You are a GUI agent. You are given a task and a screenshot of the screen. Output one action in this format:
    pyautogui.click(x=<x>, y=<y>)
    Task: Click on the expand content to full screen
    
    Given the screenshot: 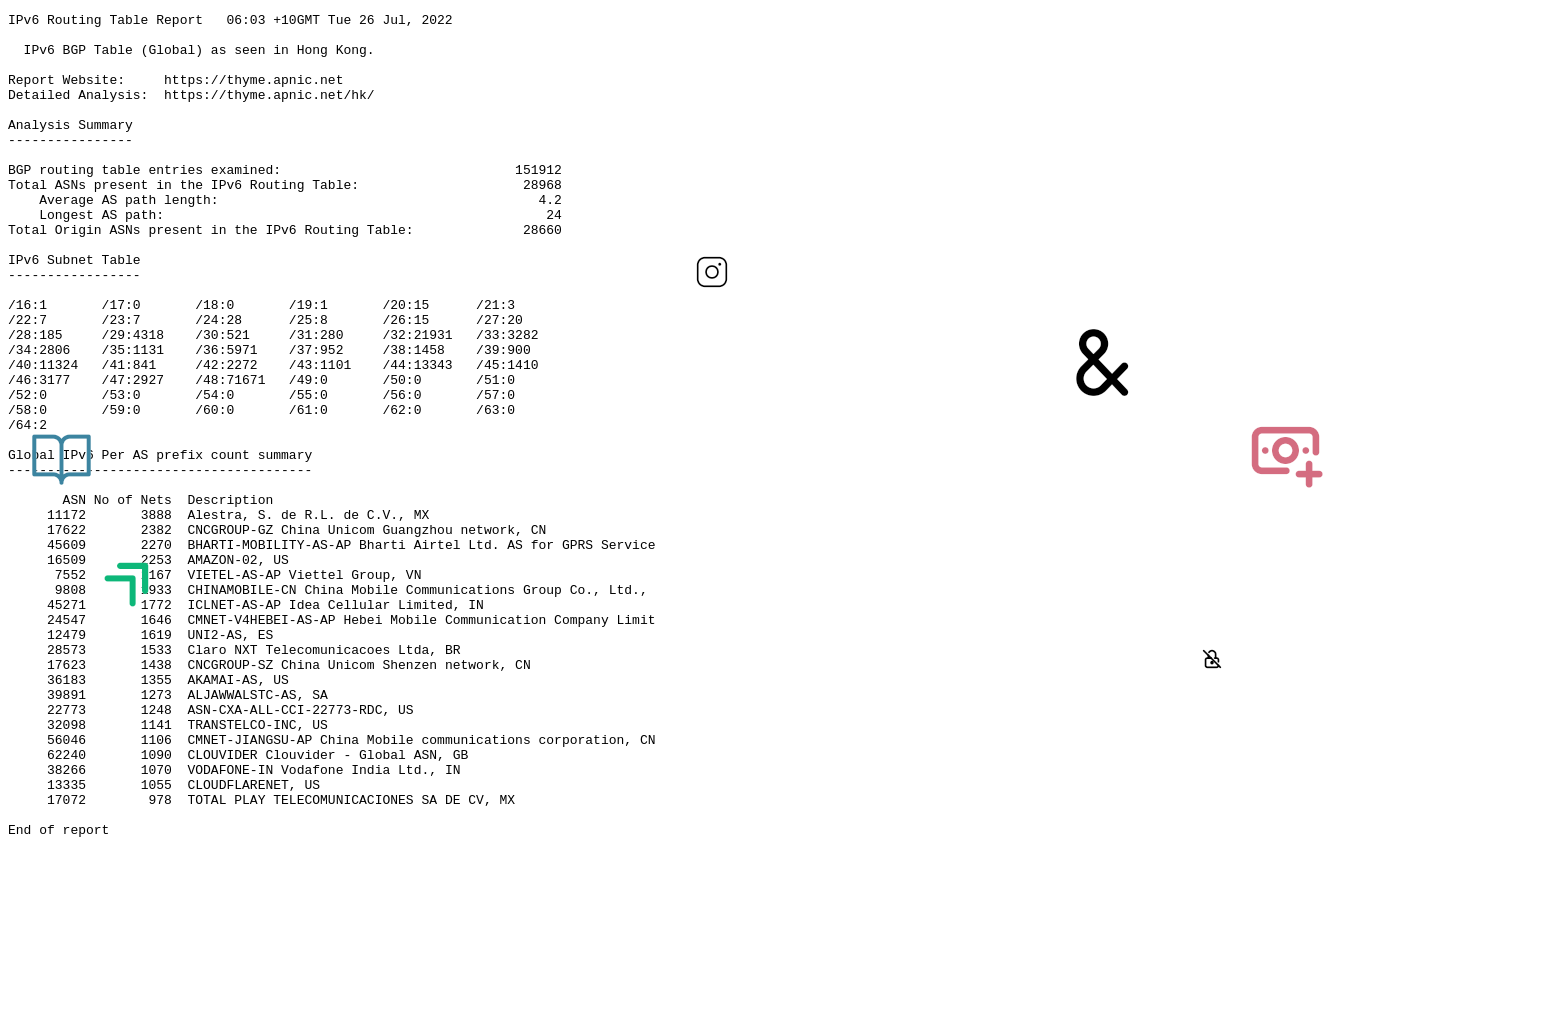 What is the action you would take?
    pyautogui.click(x=129, y=581)
    